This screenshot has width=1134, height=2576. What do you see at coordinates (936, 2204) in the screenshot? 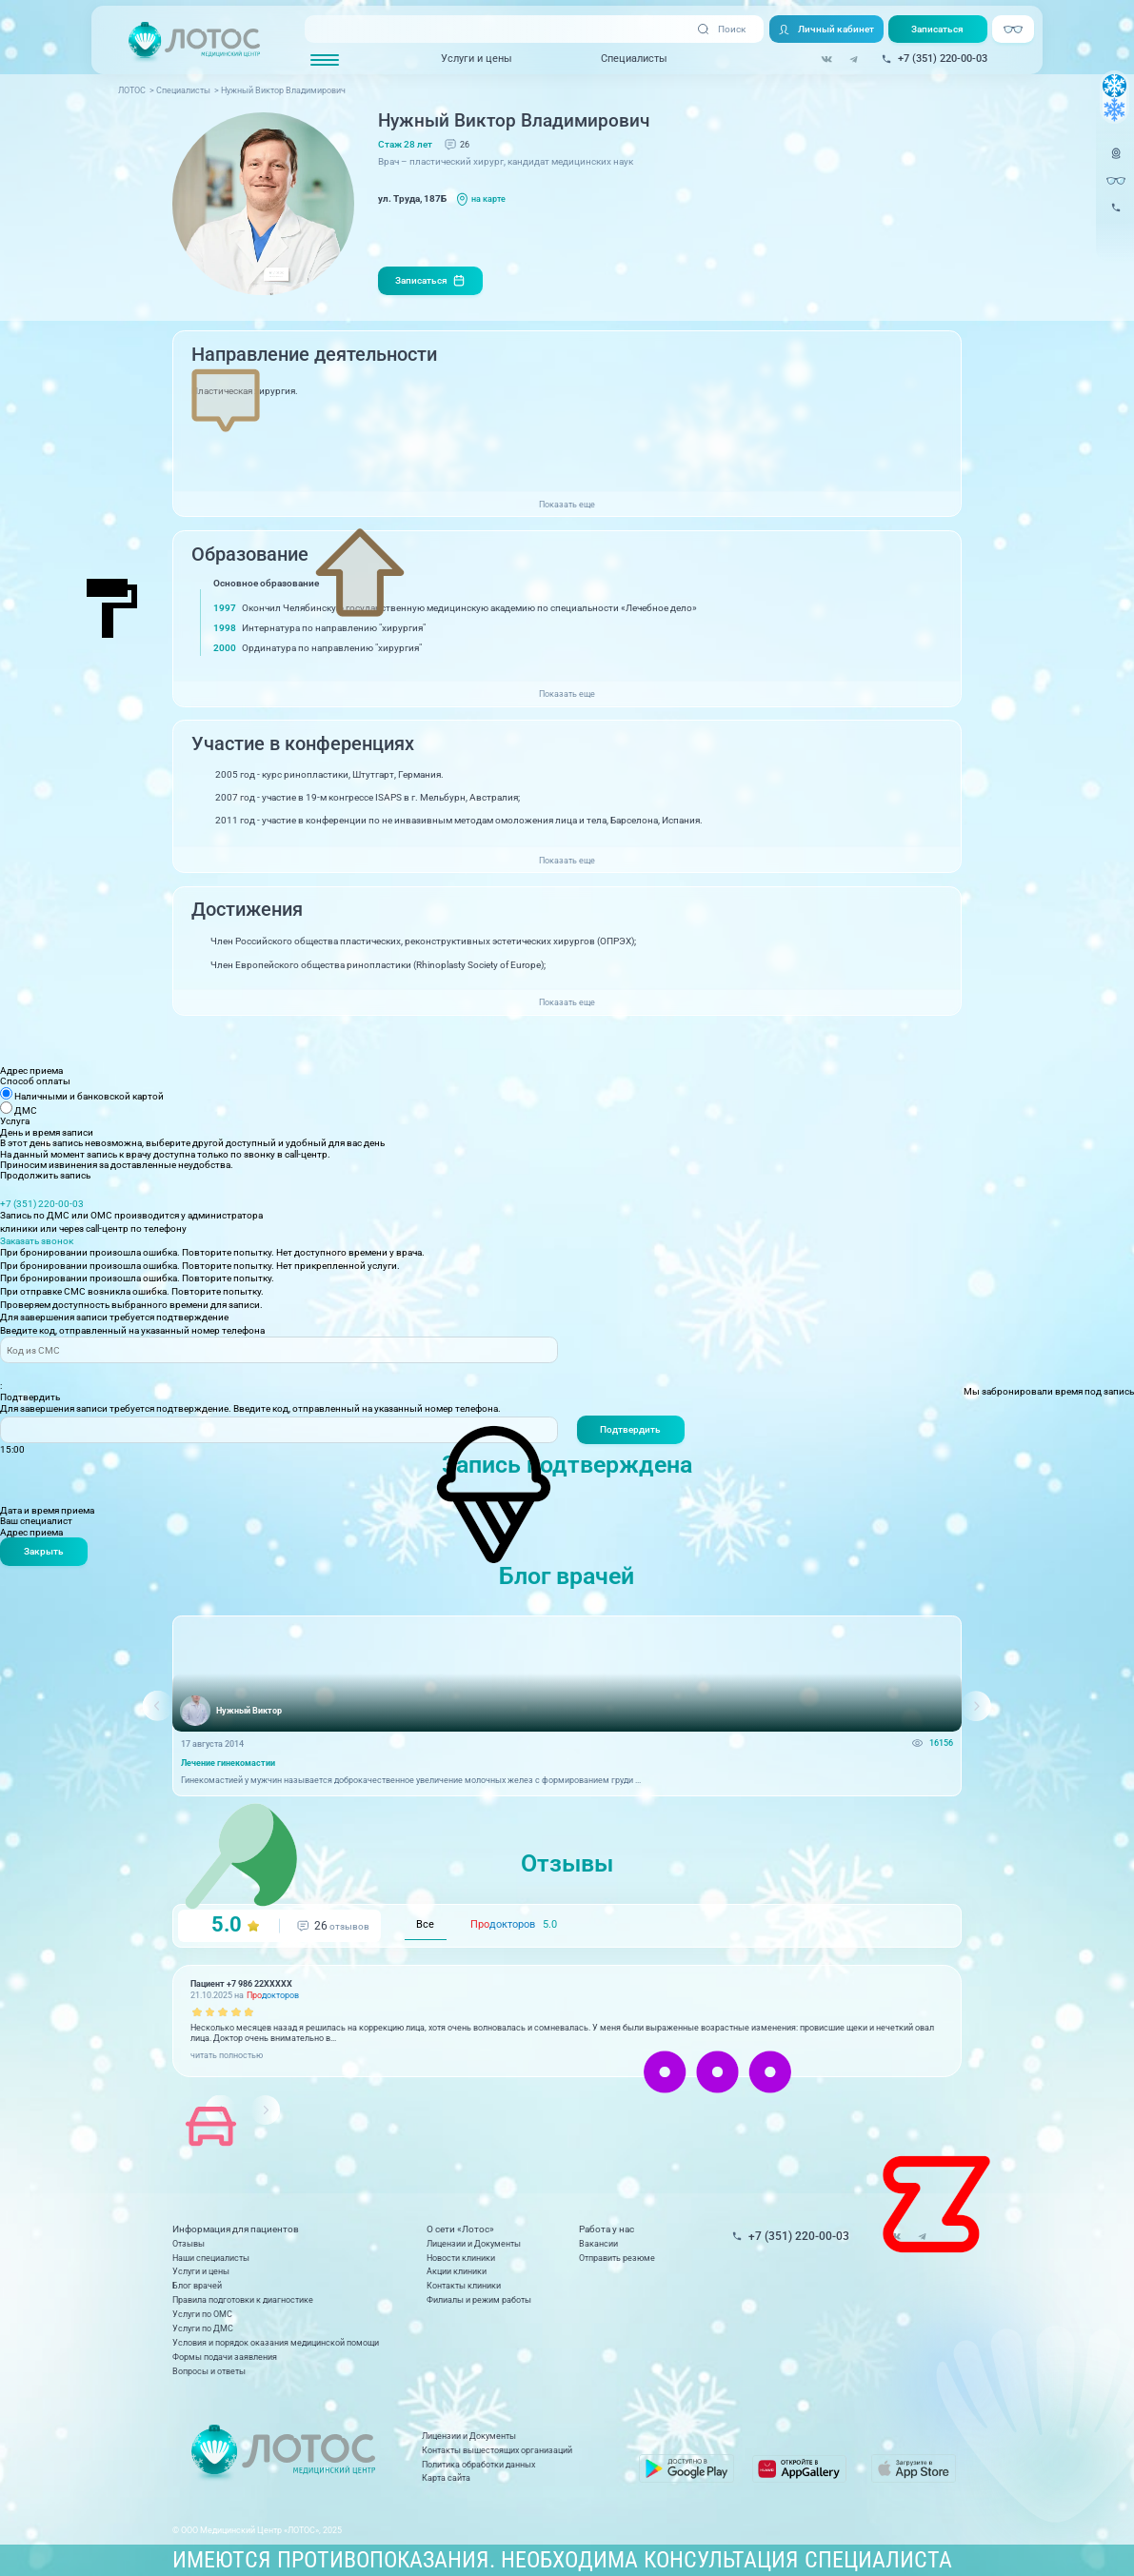
I see `open zwift app` at bounding box center [936, 2204].